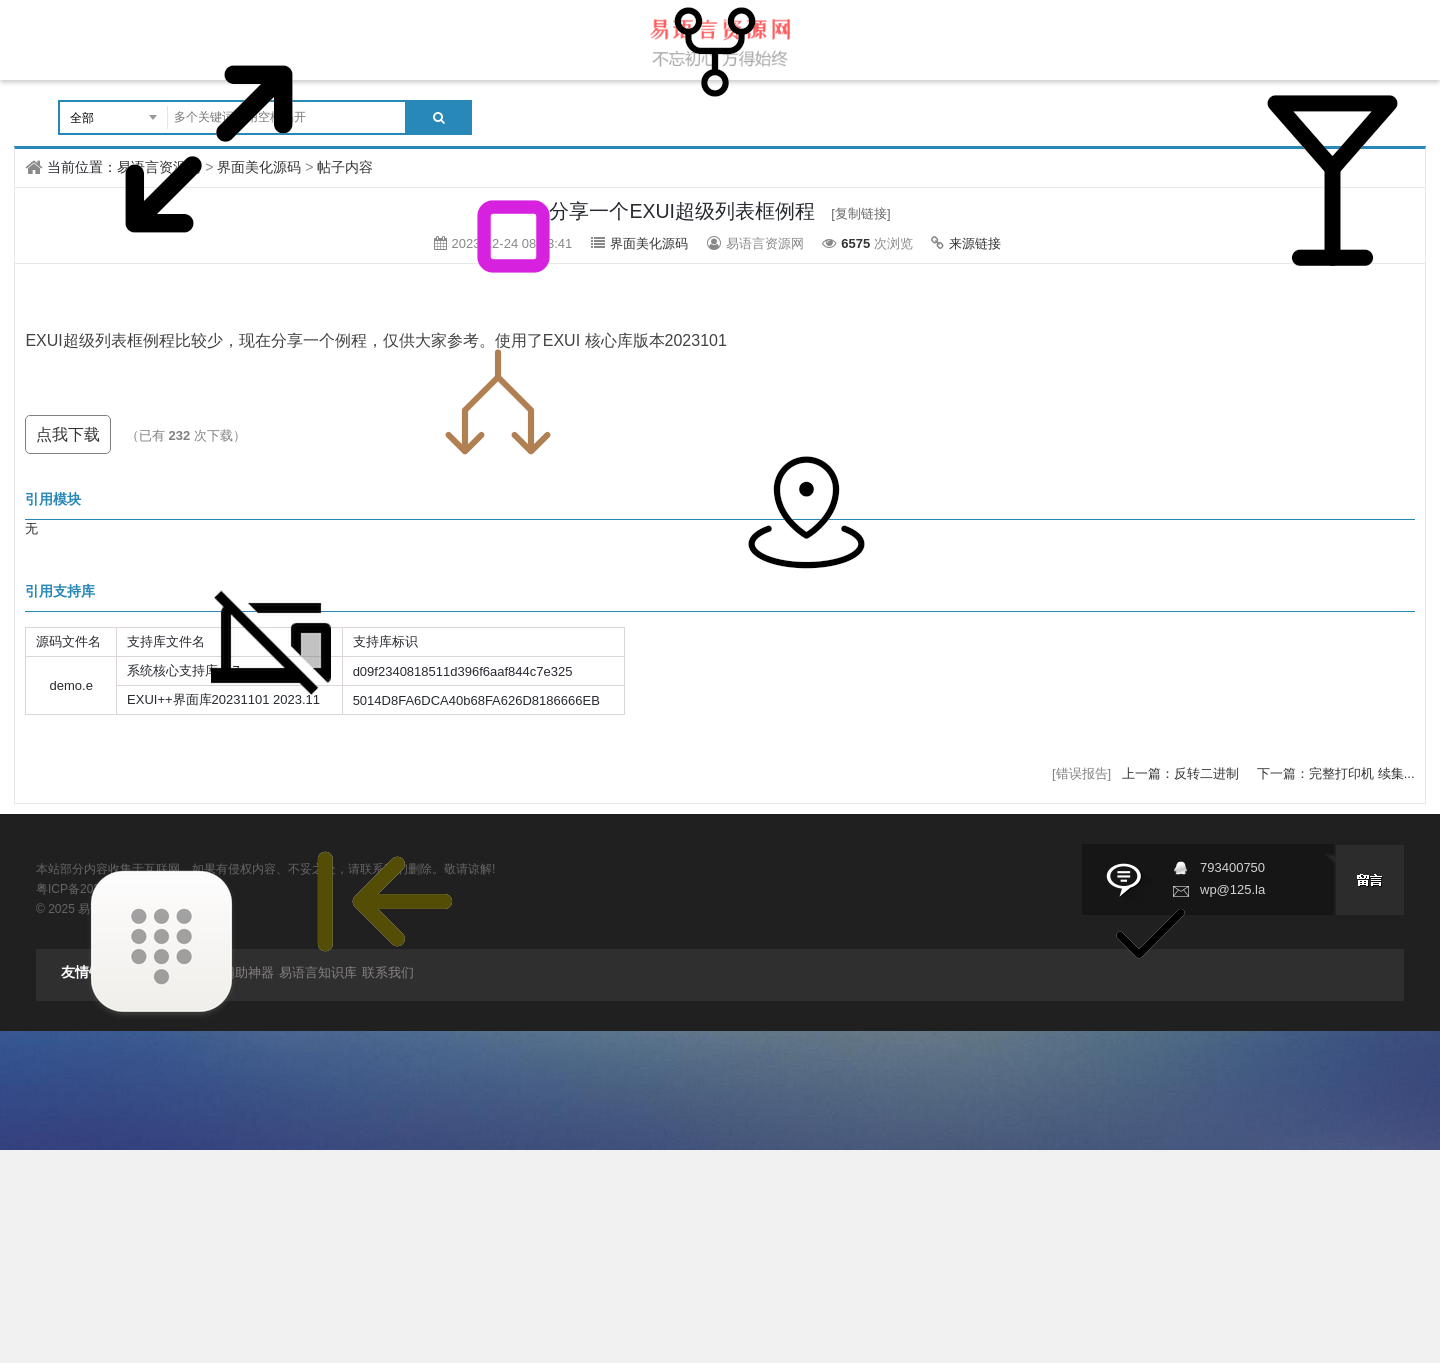 Image resolution: width=1440 pixels, height=1363 pixels. What do you see at coordinates (382, 901) in the screenshot?
I see `skip to the beginning of a track or playlist` at bounding box center [382, 901].